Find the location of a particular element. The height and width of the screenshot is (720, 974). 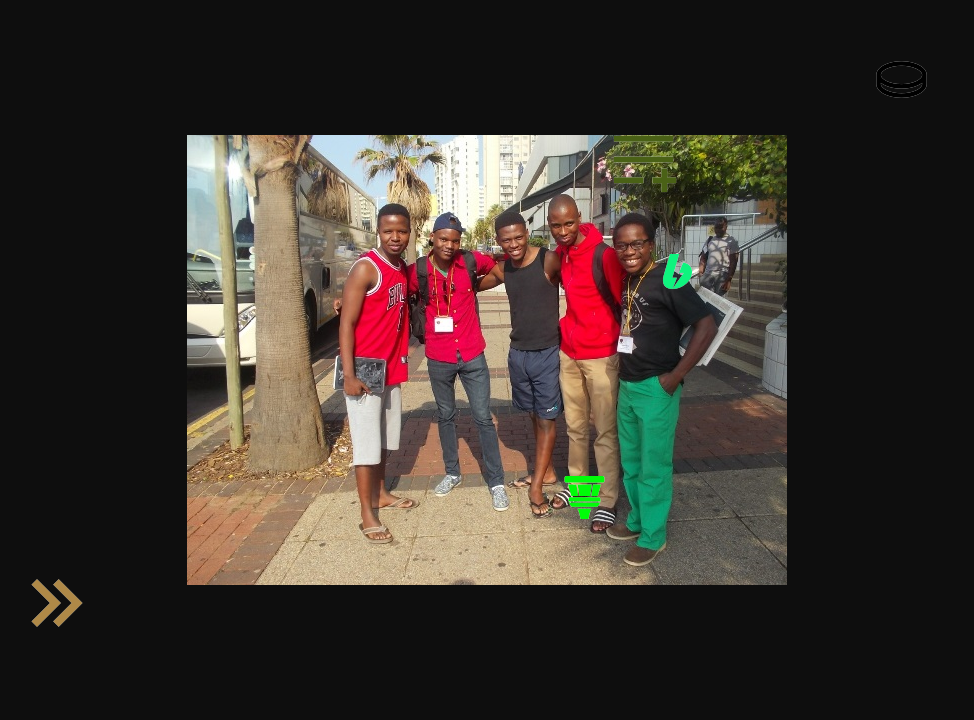

view your coin balance or currency is located at coordinates (901, 79).